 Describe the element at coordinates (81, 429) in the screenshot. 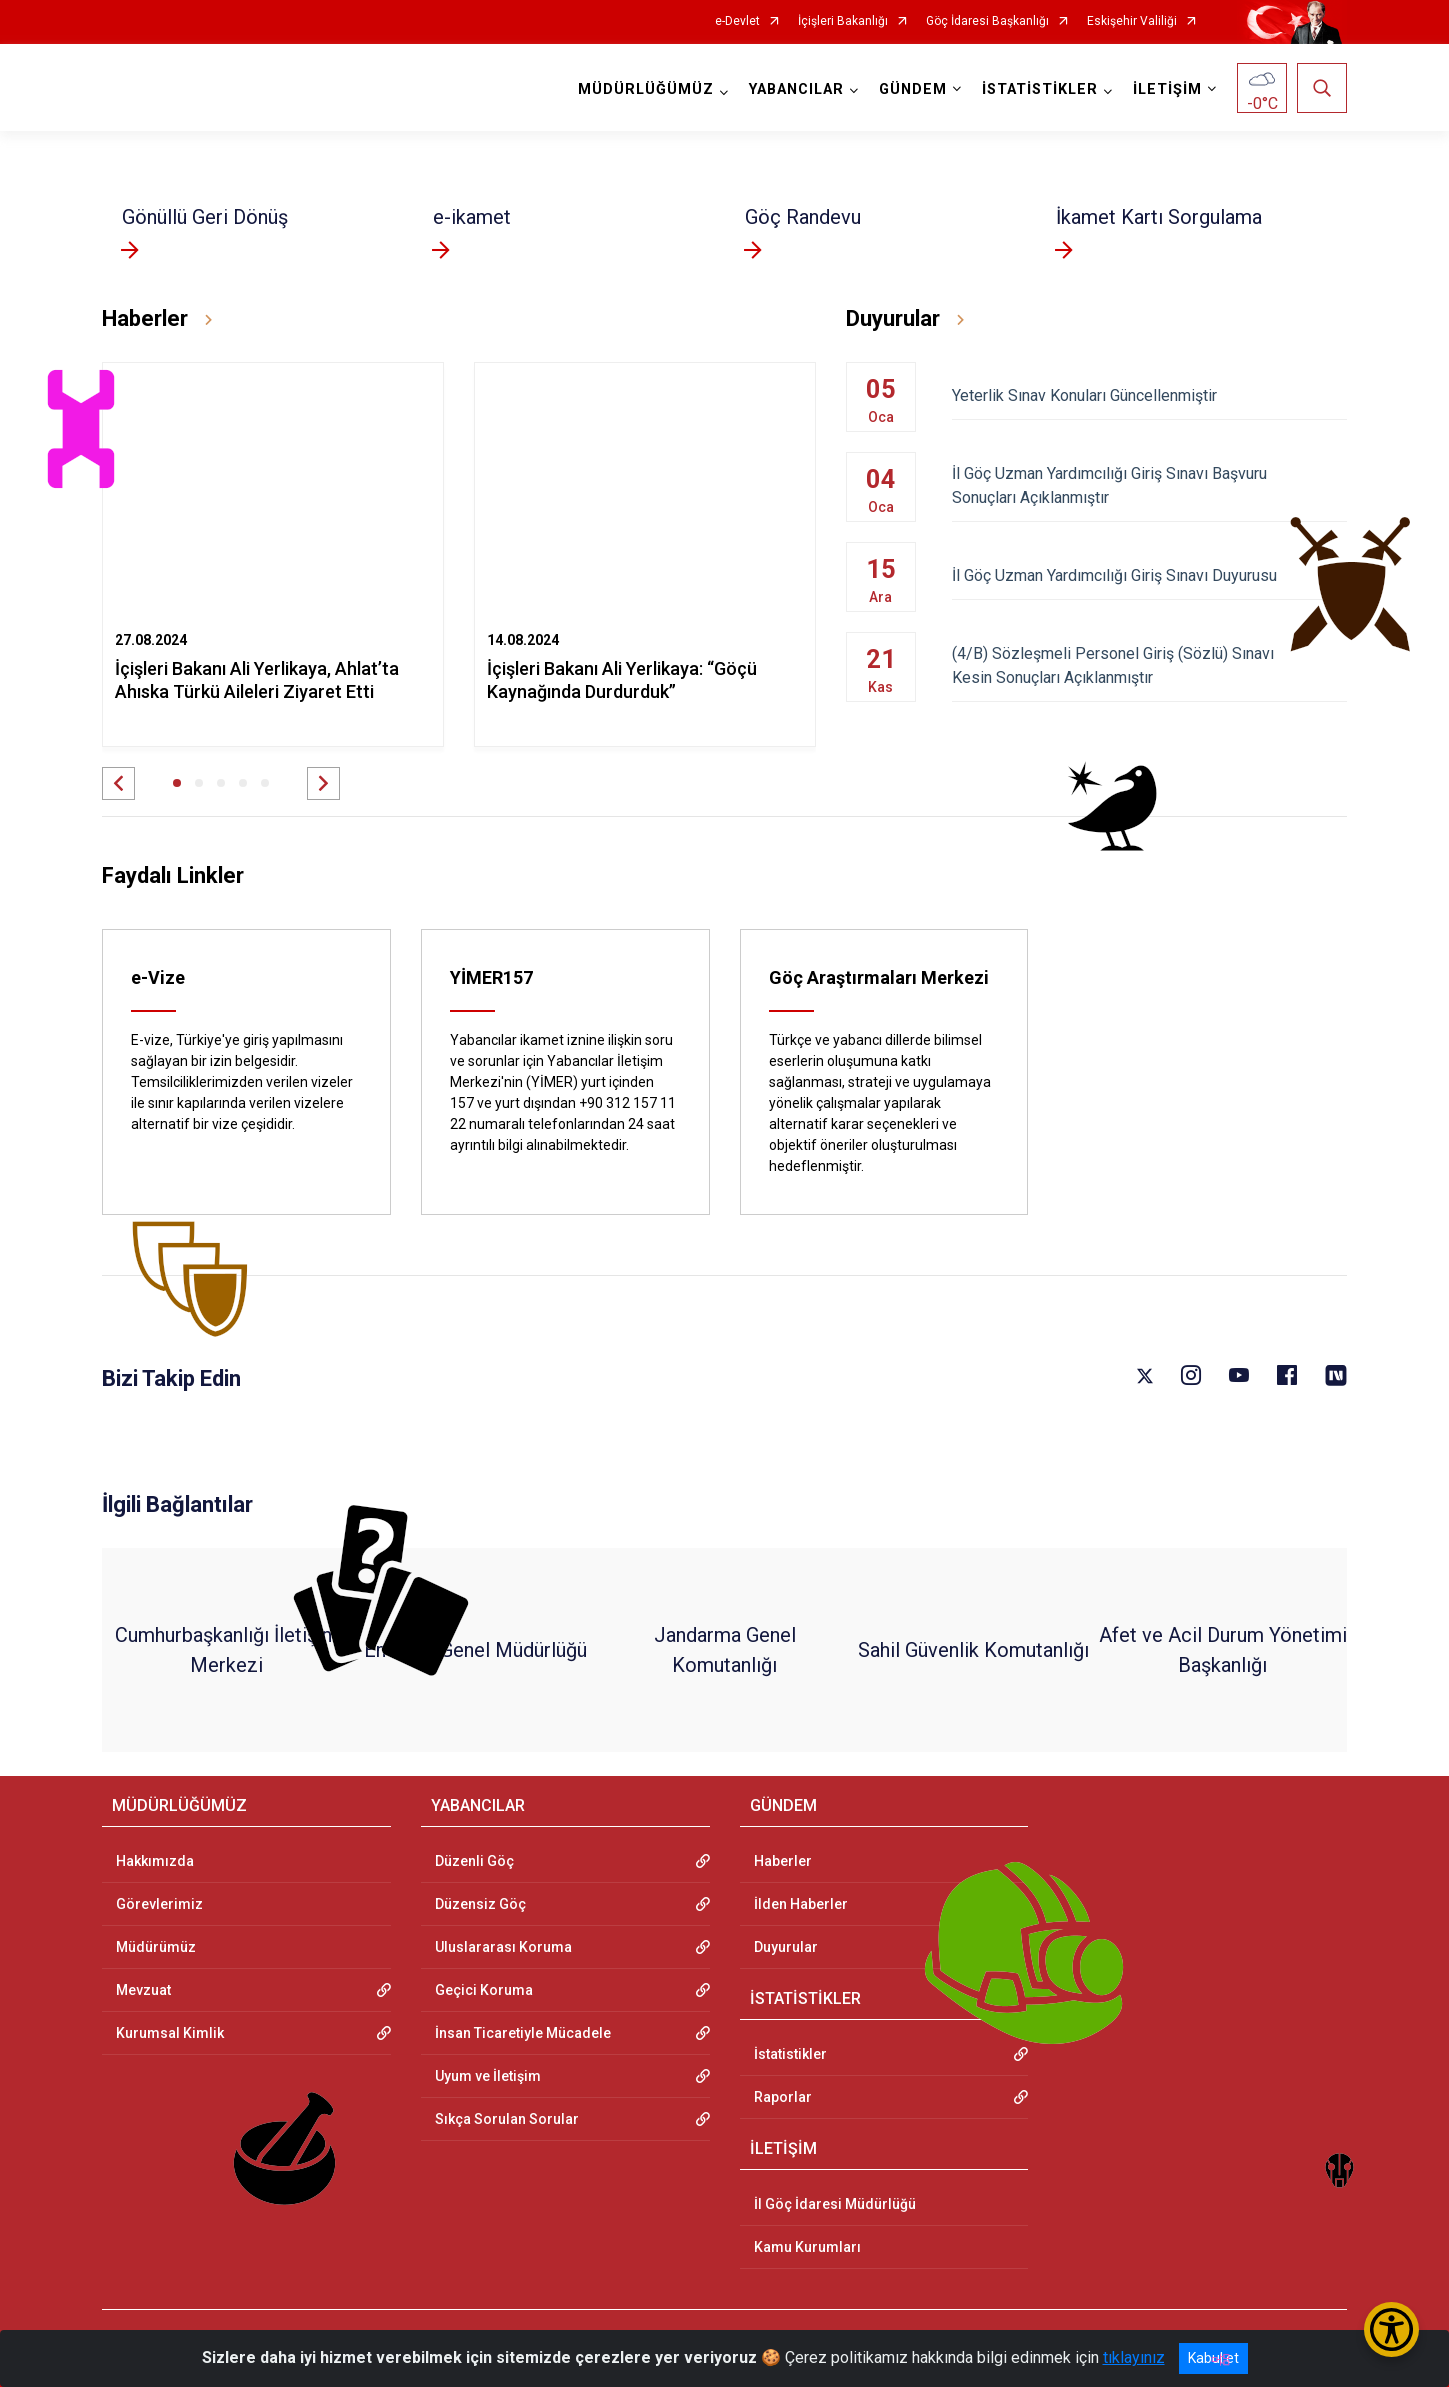

I see `access settings or configuration options` at that location.